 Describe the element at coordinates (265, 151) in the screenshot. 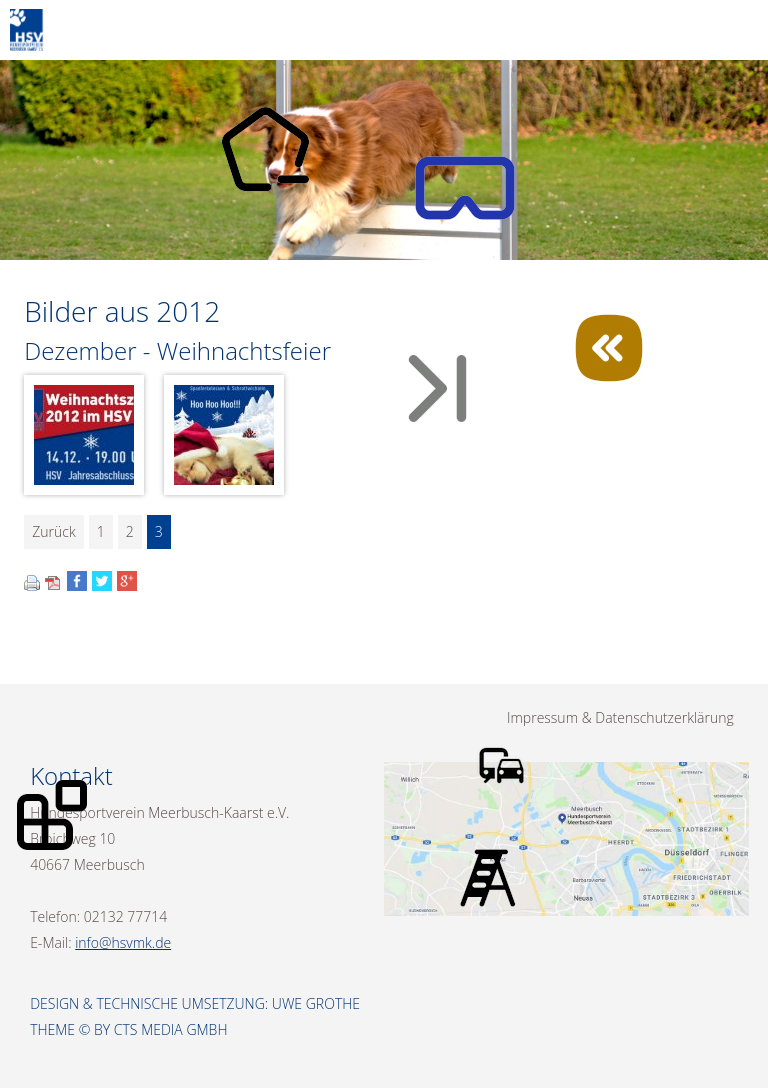

I see `remove a selected shape` at that location.